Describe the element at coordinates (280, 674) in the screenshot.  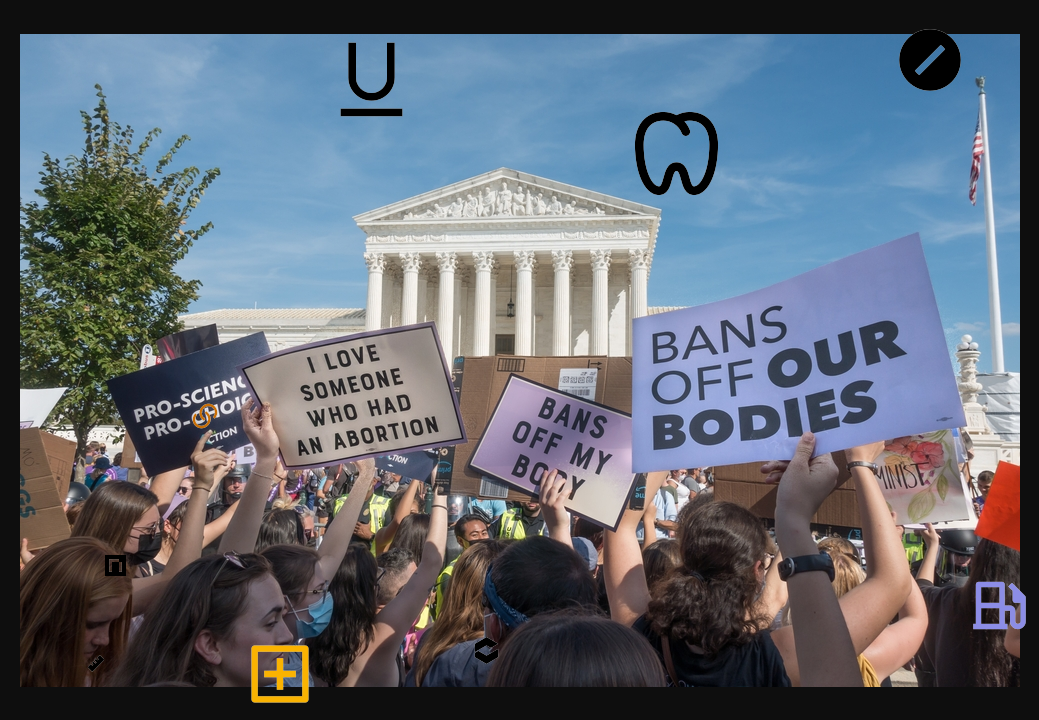
I see `add a new item or create new content` at that location.